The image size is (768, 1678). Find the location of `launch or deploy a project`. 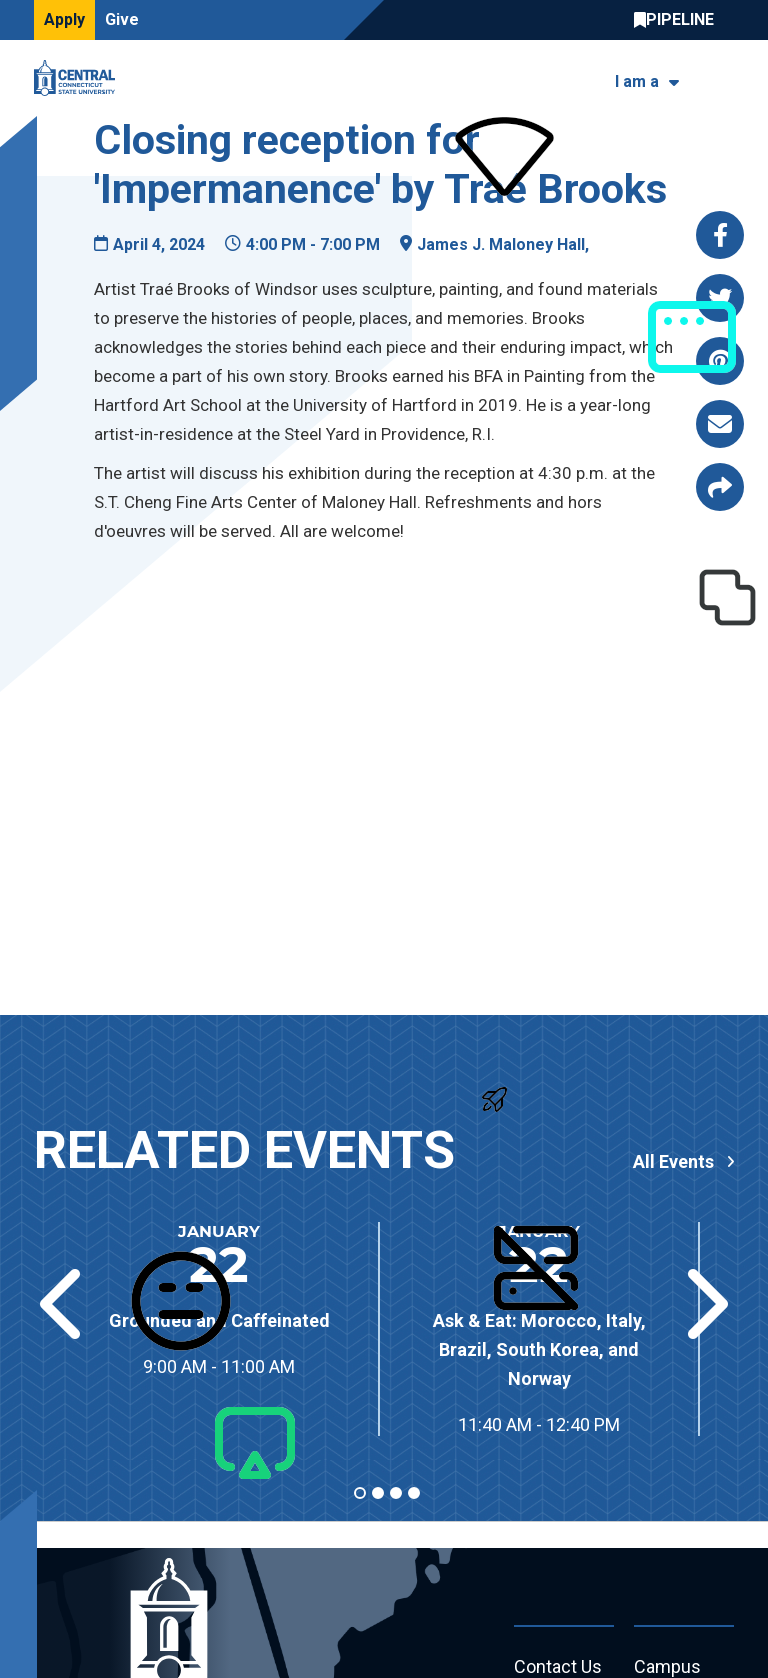

launch or deploy a project is located at coordinates (495, 1099).